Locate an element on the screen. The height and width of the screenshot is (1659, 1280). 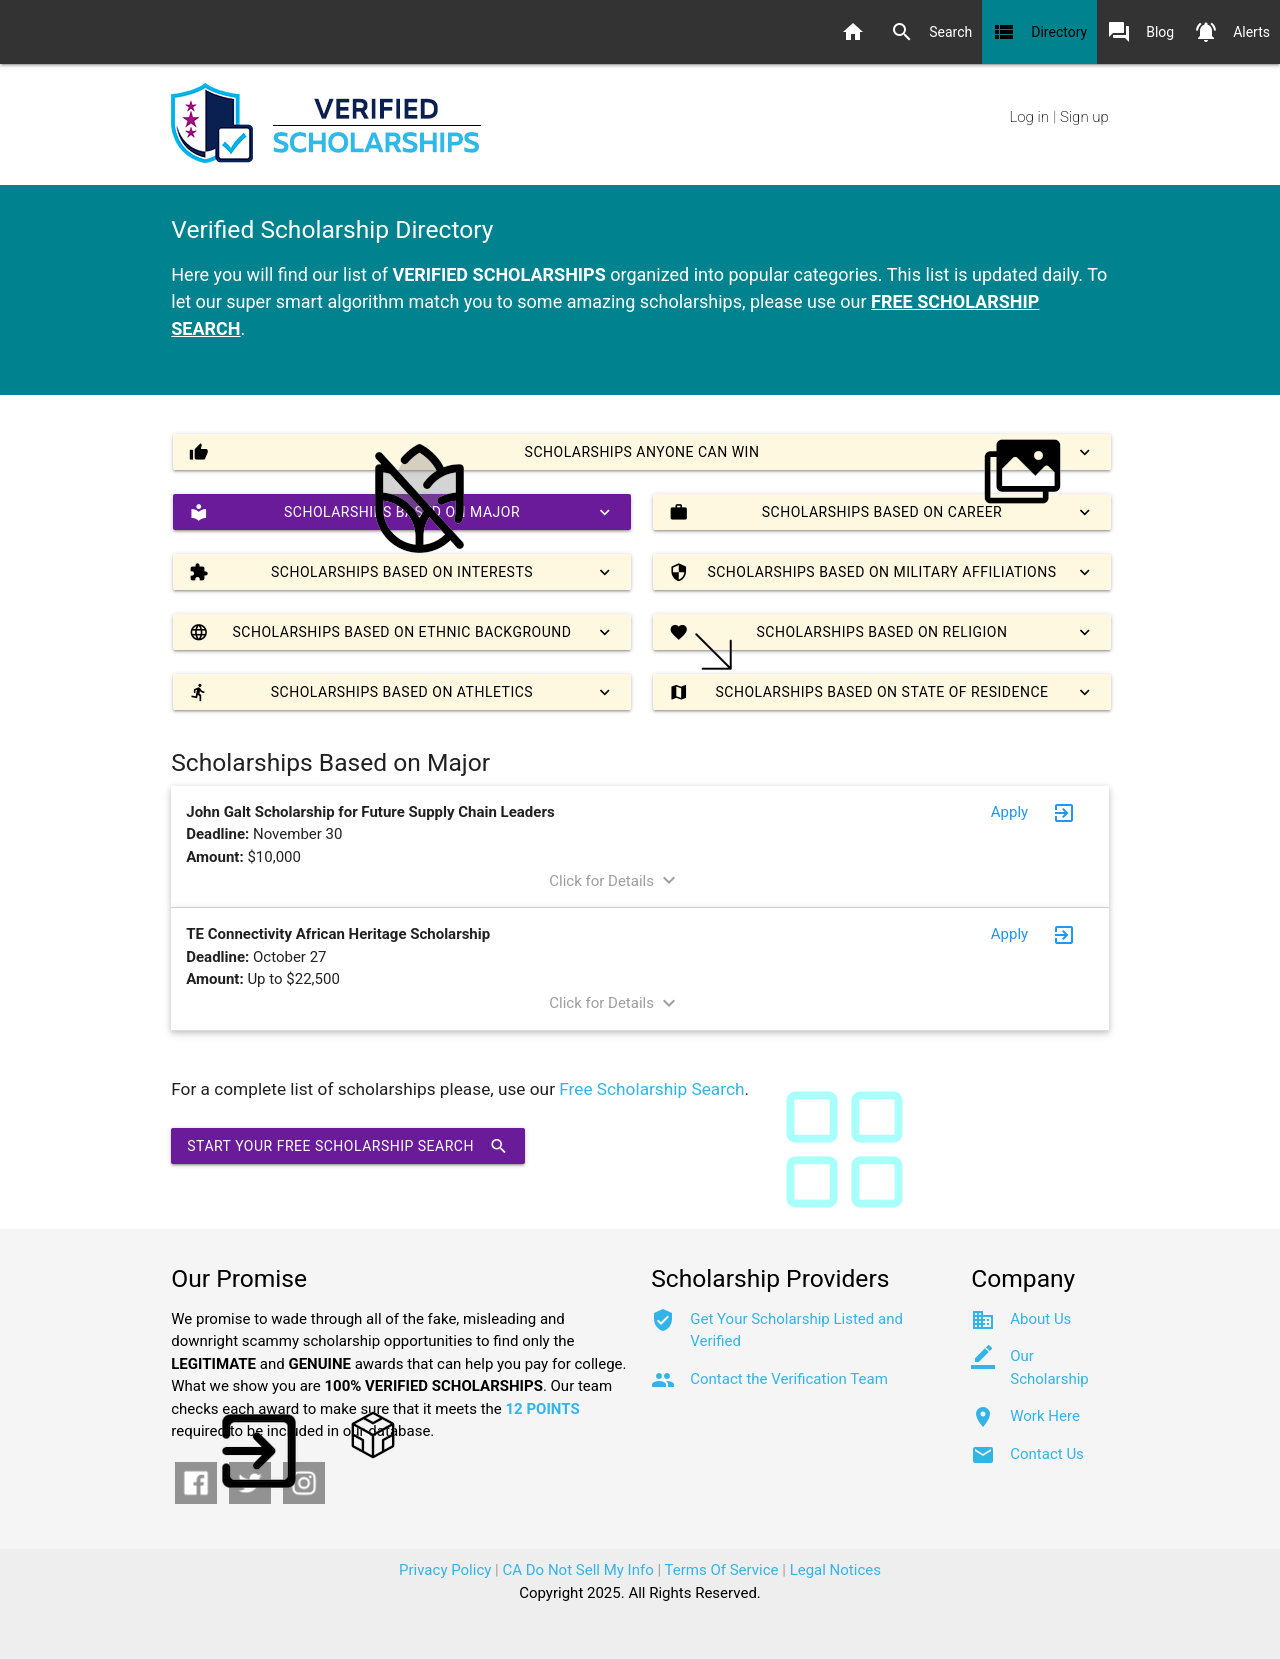
navigate to the next item diagonally is located at coordinates (713, 651).